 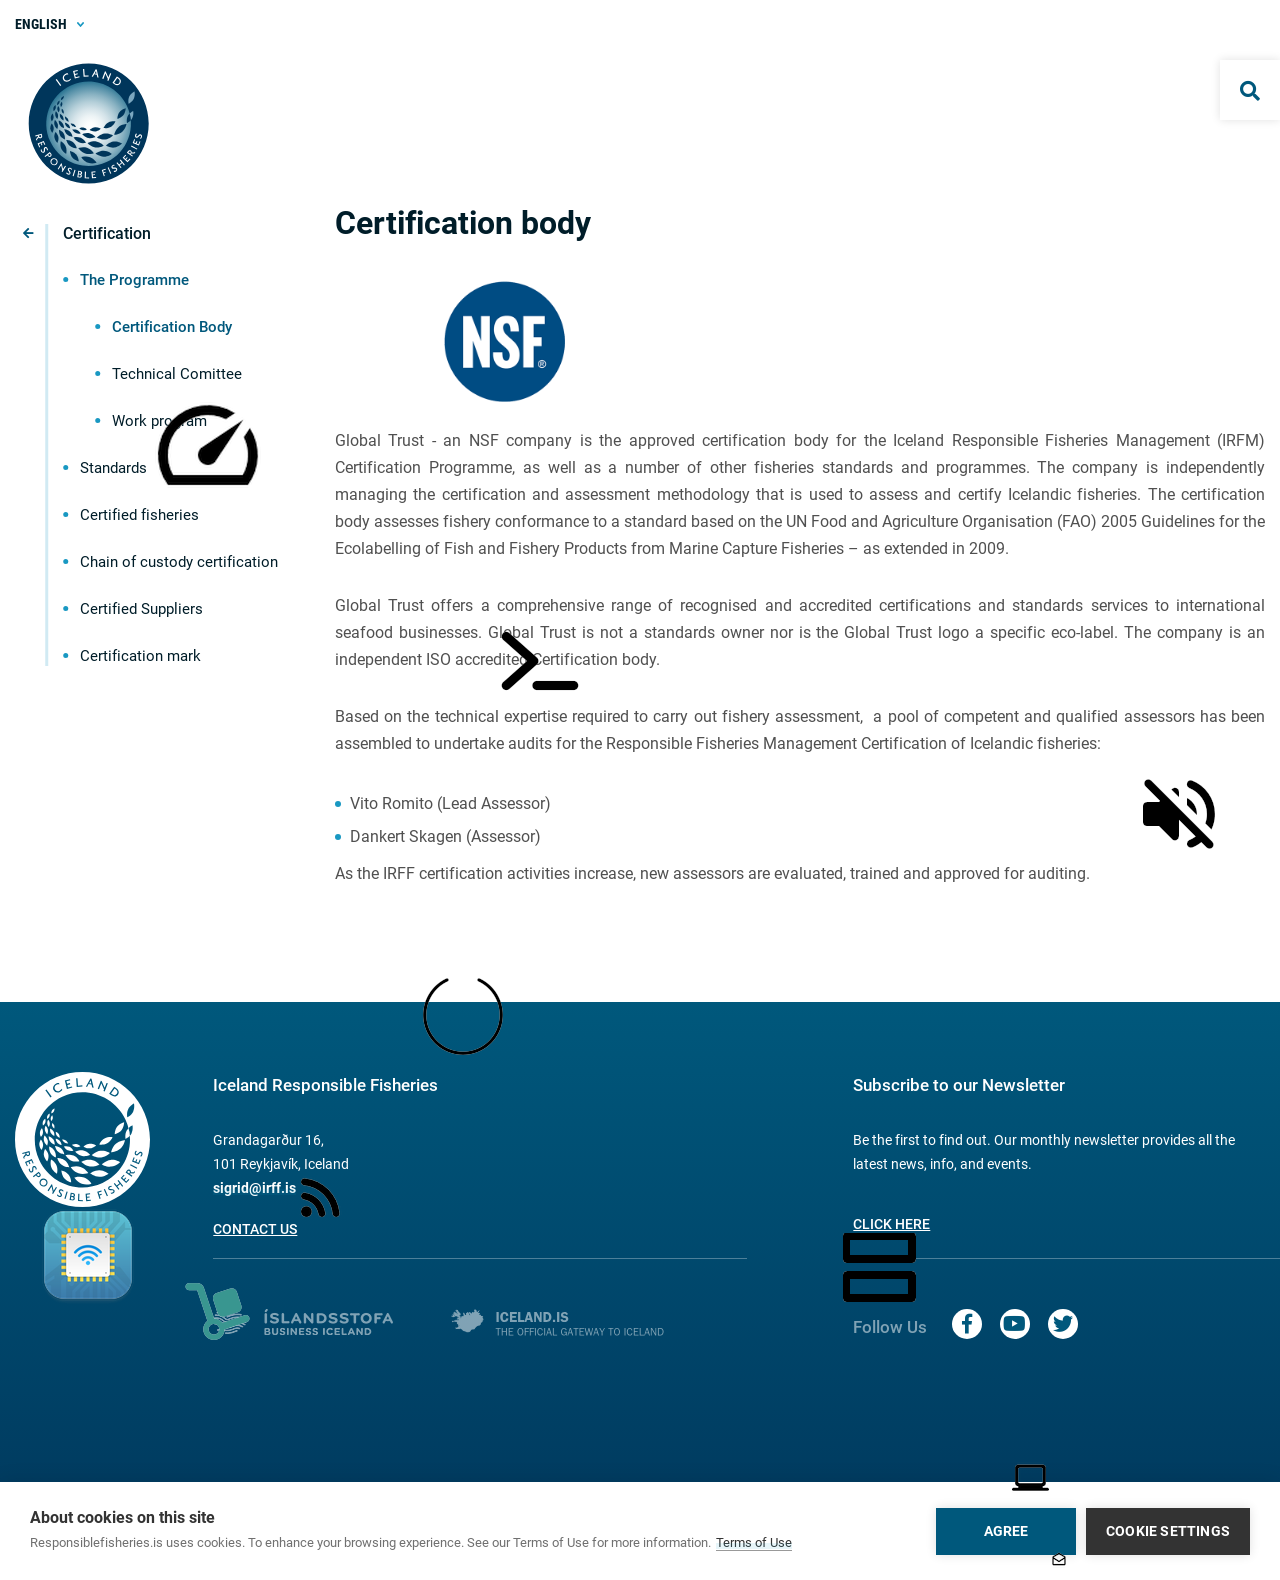 What do you see at coordinates (1059, 1560) in the screenshot?
I see `view draft messages` at bounding box center [1059, 1560].